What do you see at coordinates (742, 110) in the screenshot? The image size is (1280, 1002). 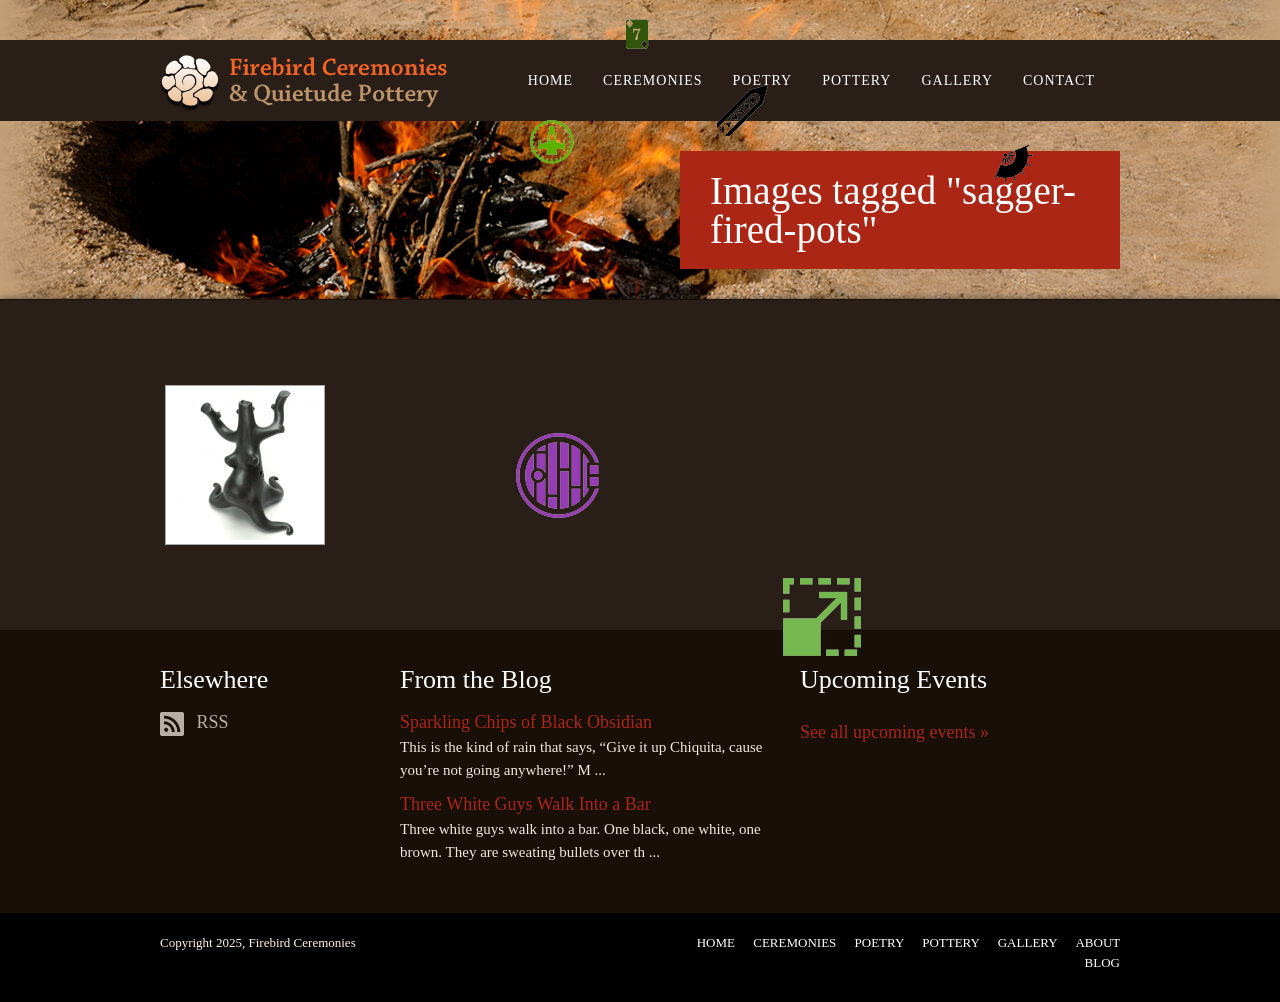 I see `equip a magical or enchanted weapon` at bounding box center [742, 110].